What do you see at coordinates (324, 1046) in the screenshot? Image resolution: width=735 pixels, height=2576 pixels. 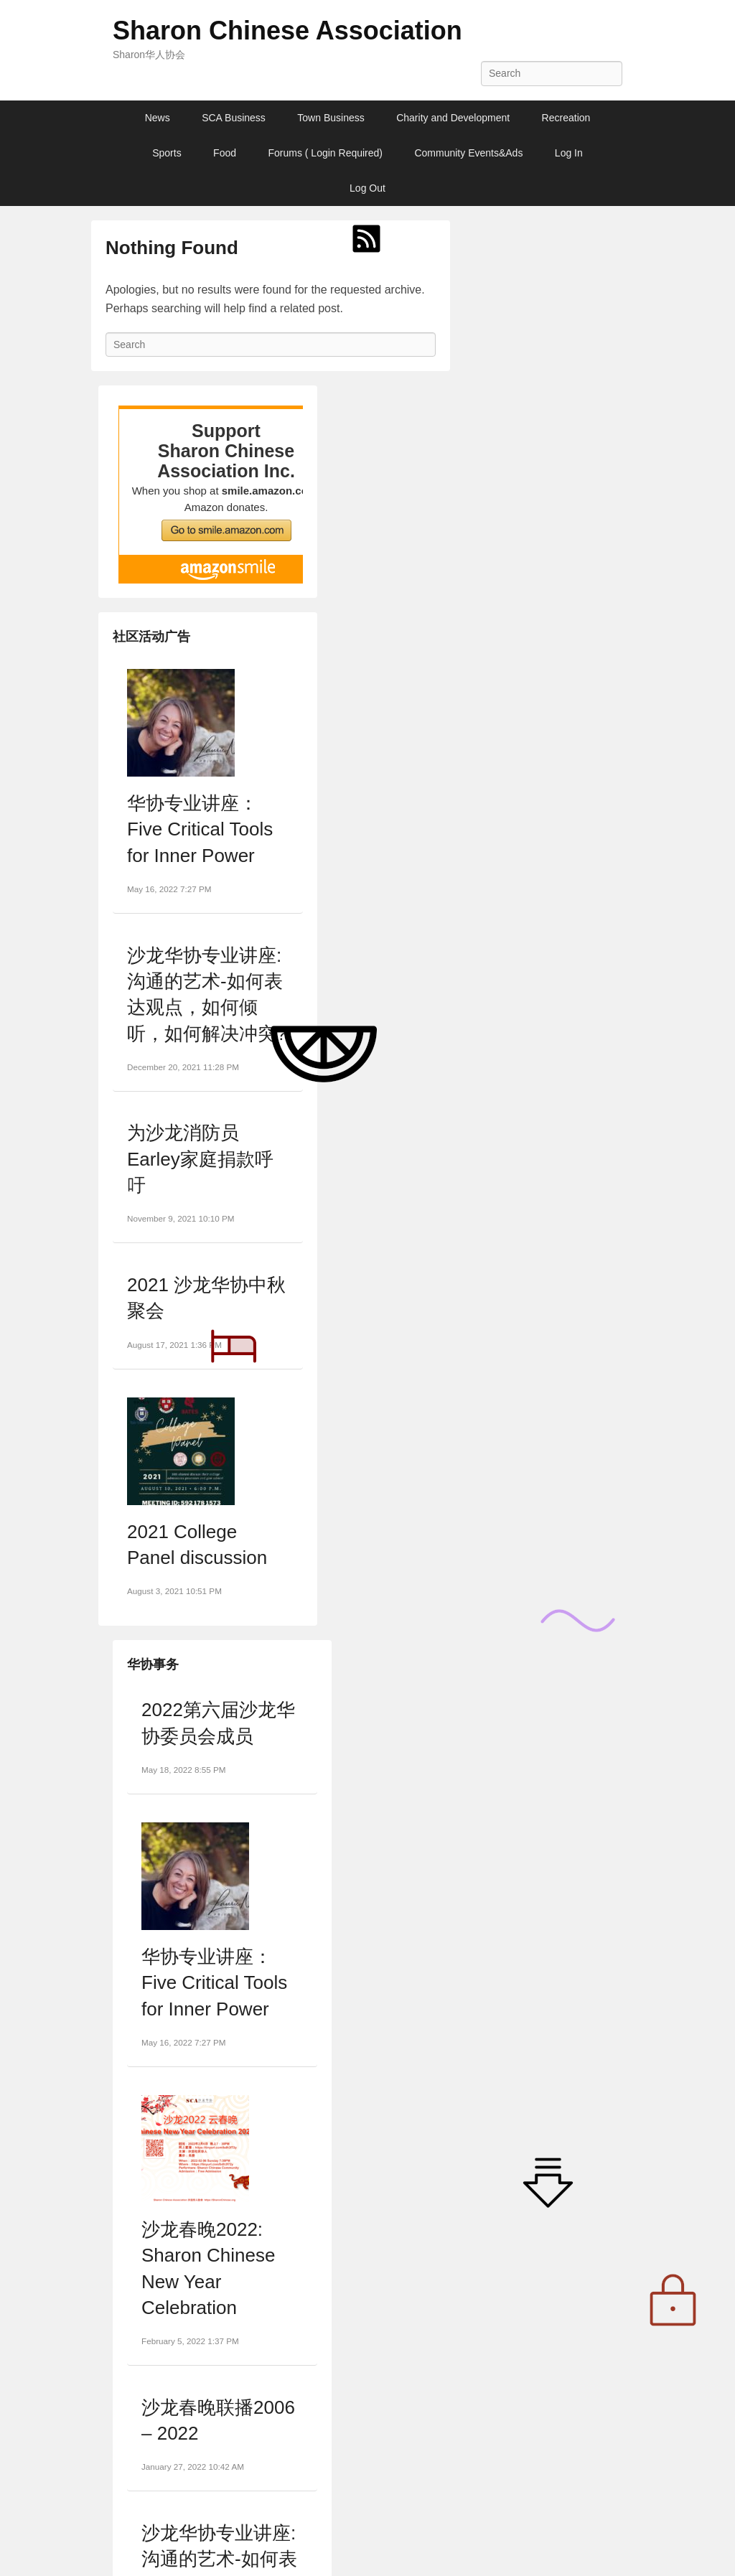 I see `indicates citrus or fruit-related content` at bounding box center [324, 1046].